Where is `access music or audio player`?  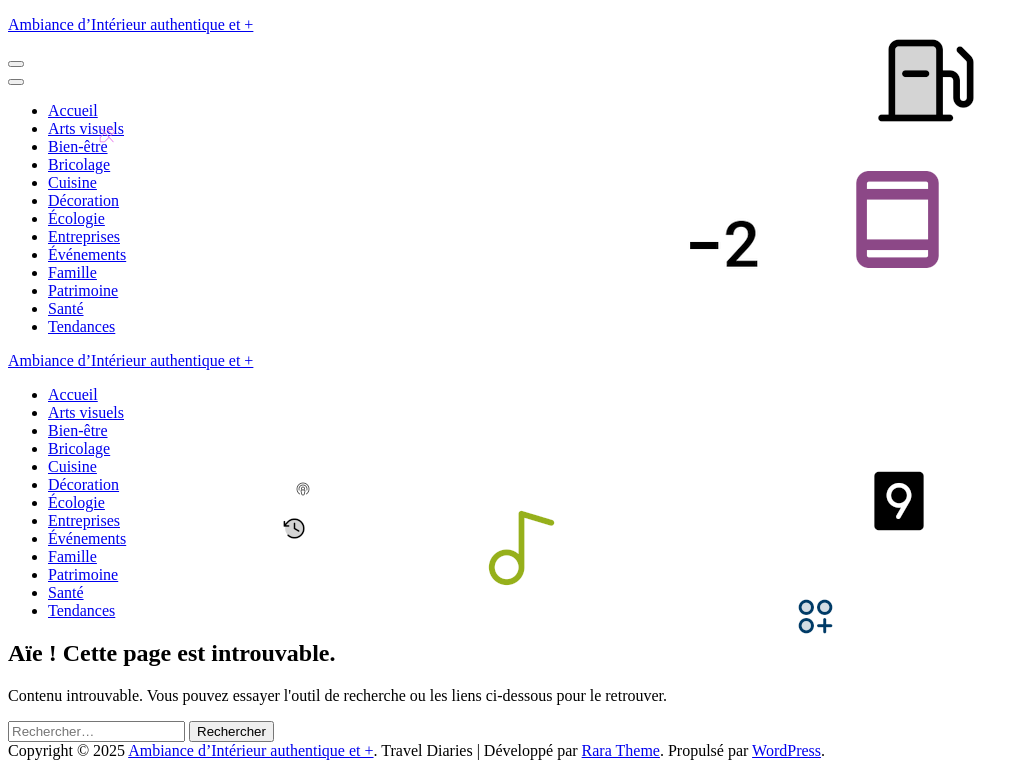
access music or audio player is located at coordinates (521, 546).